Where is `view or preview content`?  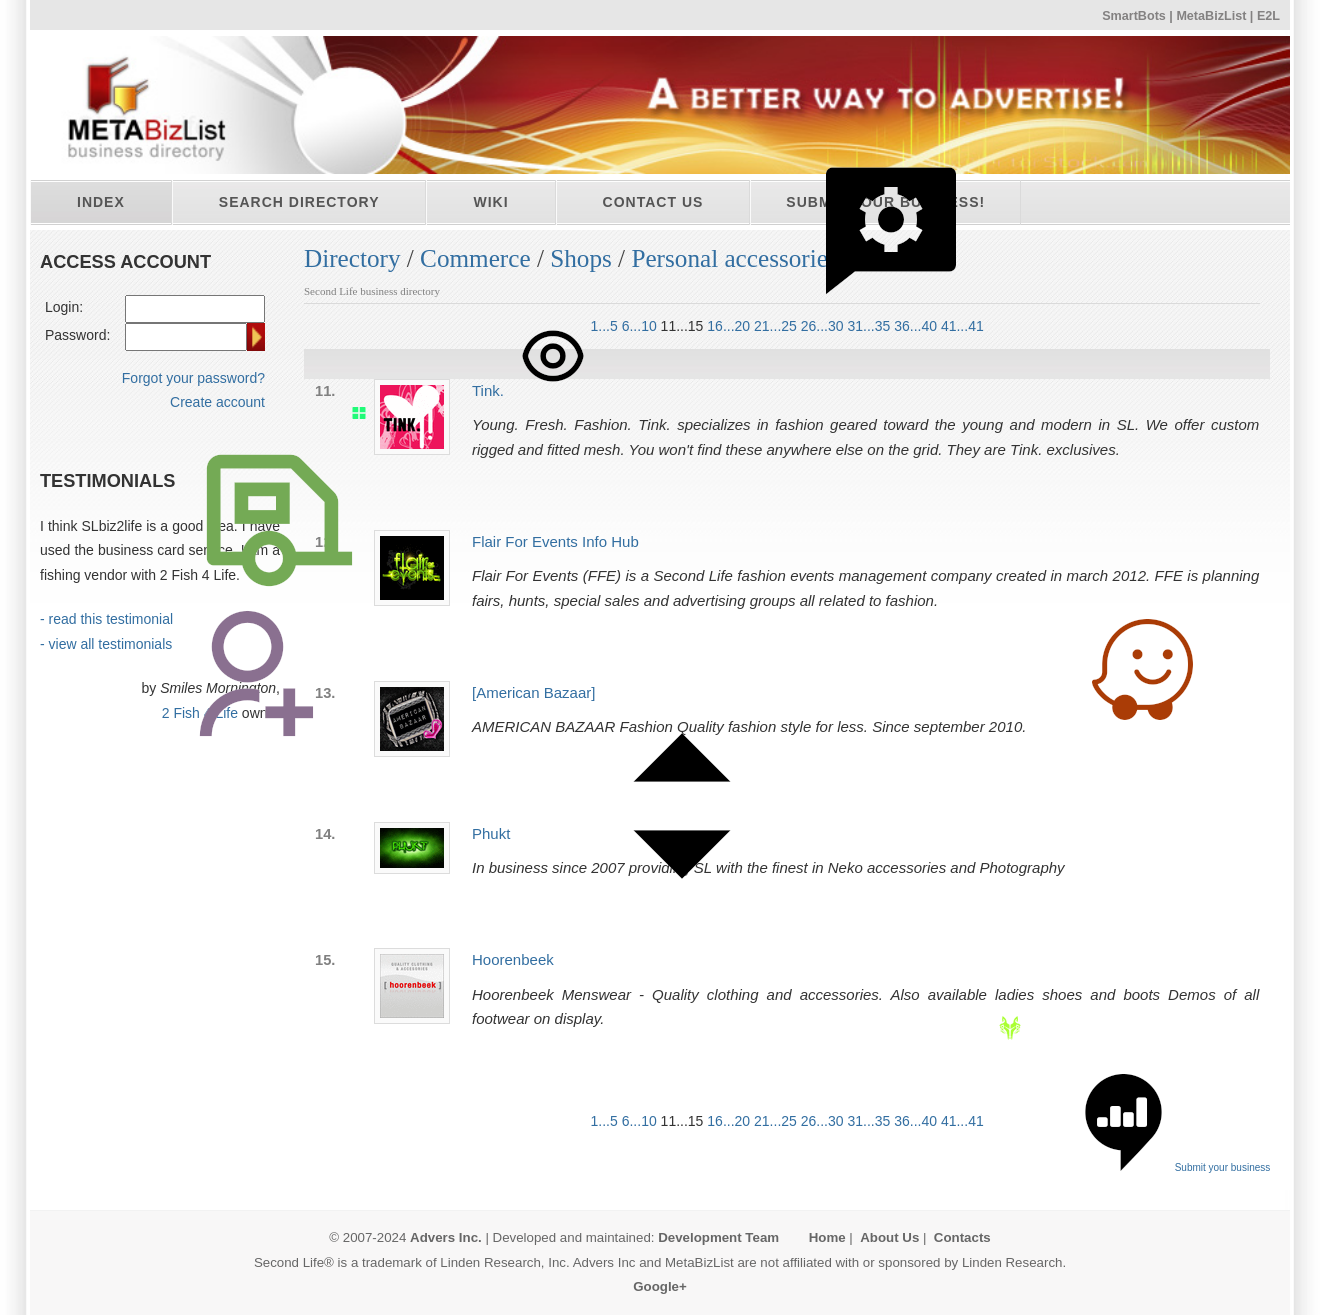 view or preview content is located at coordinates (553, 356).